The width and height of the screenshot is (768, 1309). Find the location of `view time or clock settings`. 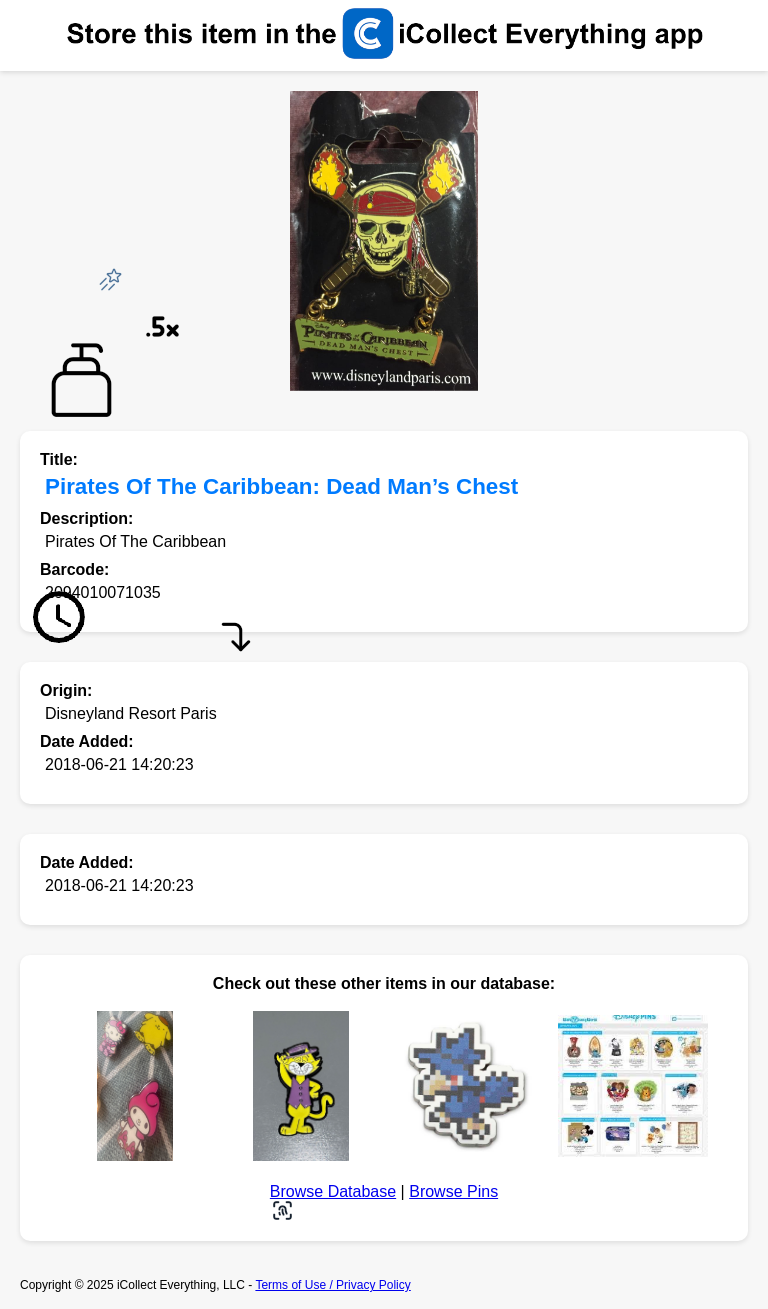

view time or clock settings is located at coordinates (59, 617).